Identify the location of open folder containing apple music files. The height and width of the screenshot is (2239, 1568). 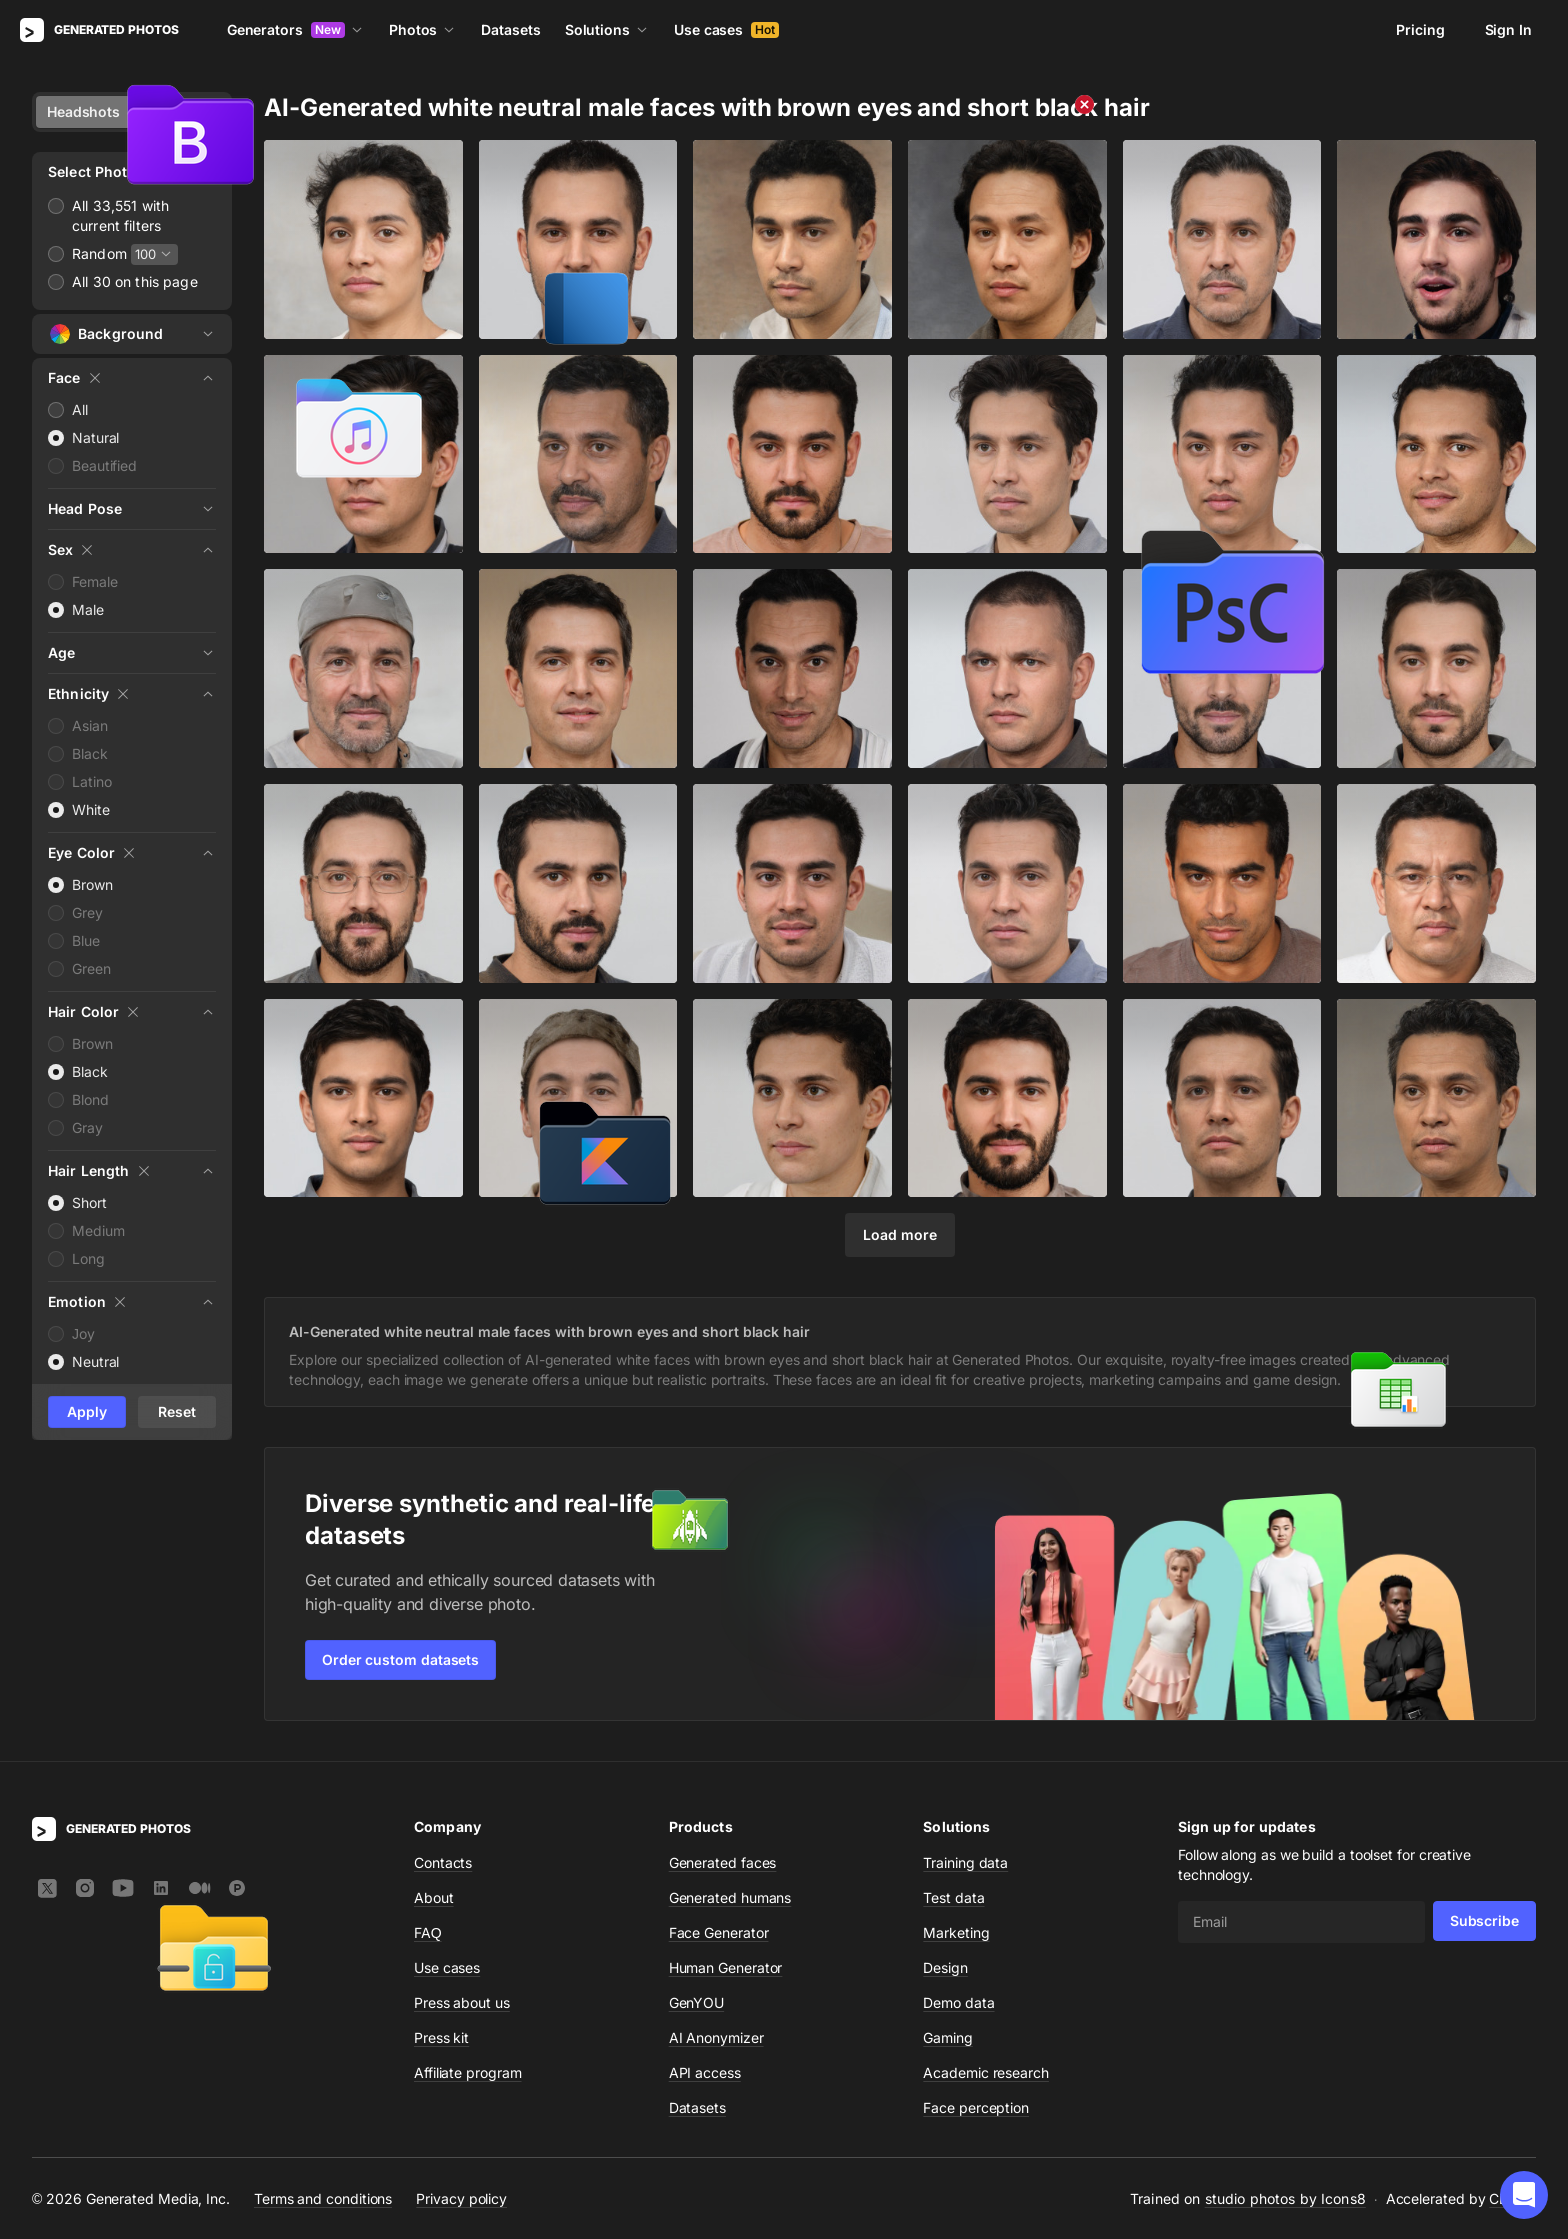
(358, 431).